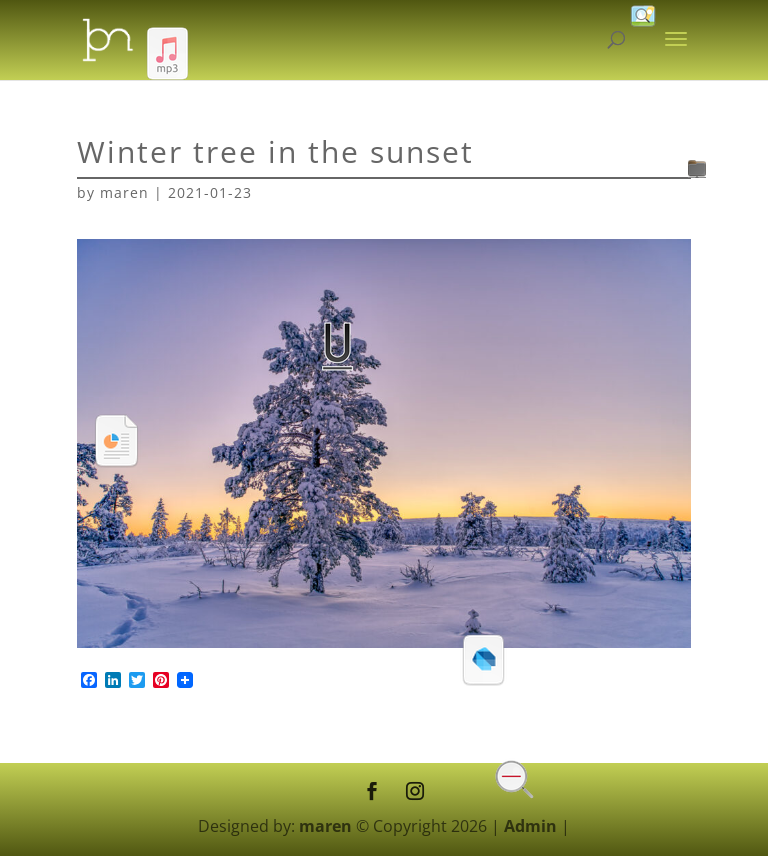 The width and height of the screenshot is (768, 856). What do you see at coordinates (483, 659) in the screenshot?
I see `a dart programming language source file` at bounding box center [483, 659].